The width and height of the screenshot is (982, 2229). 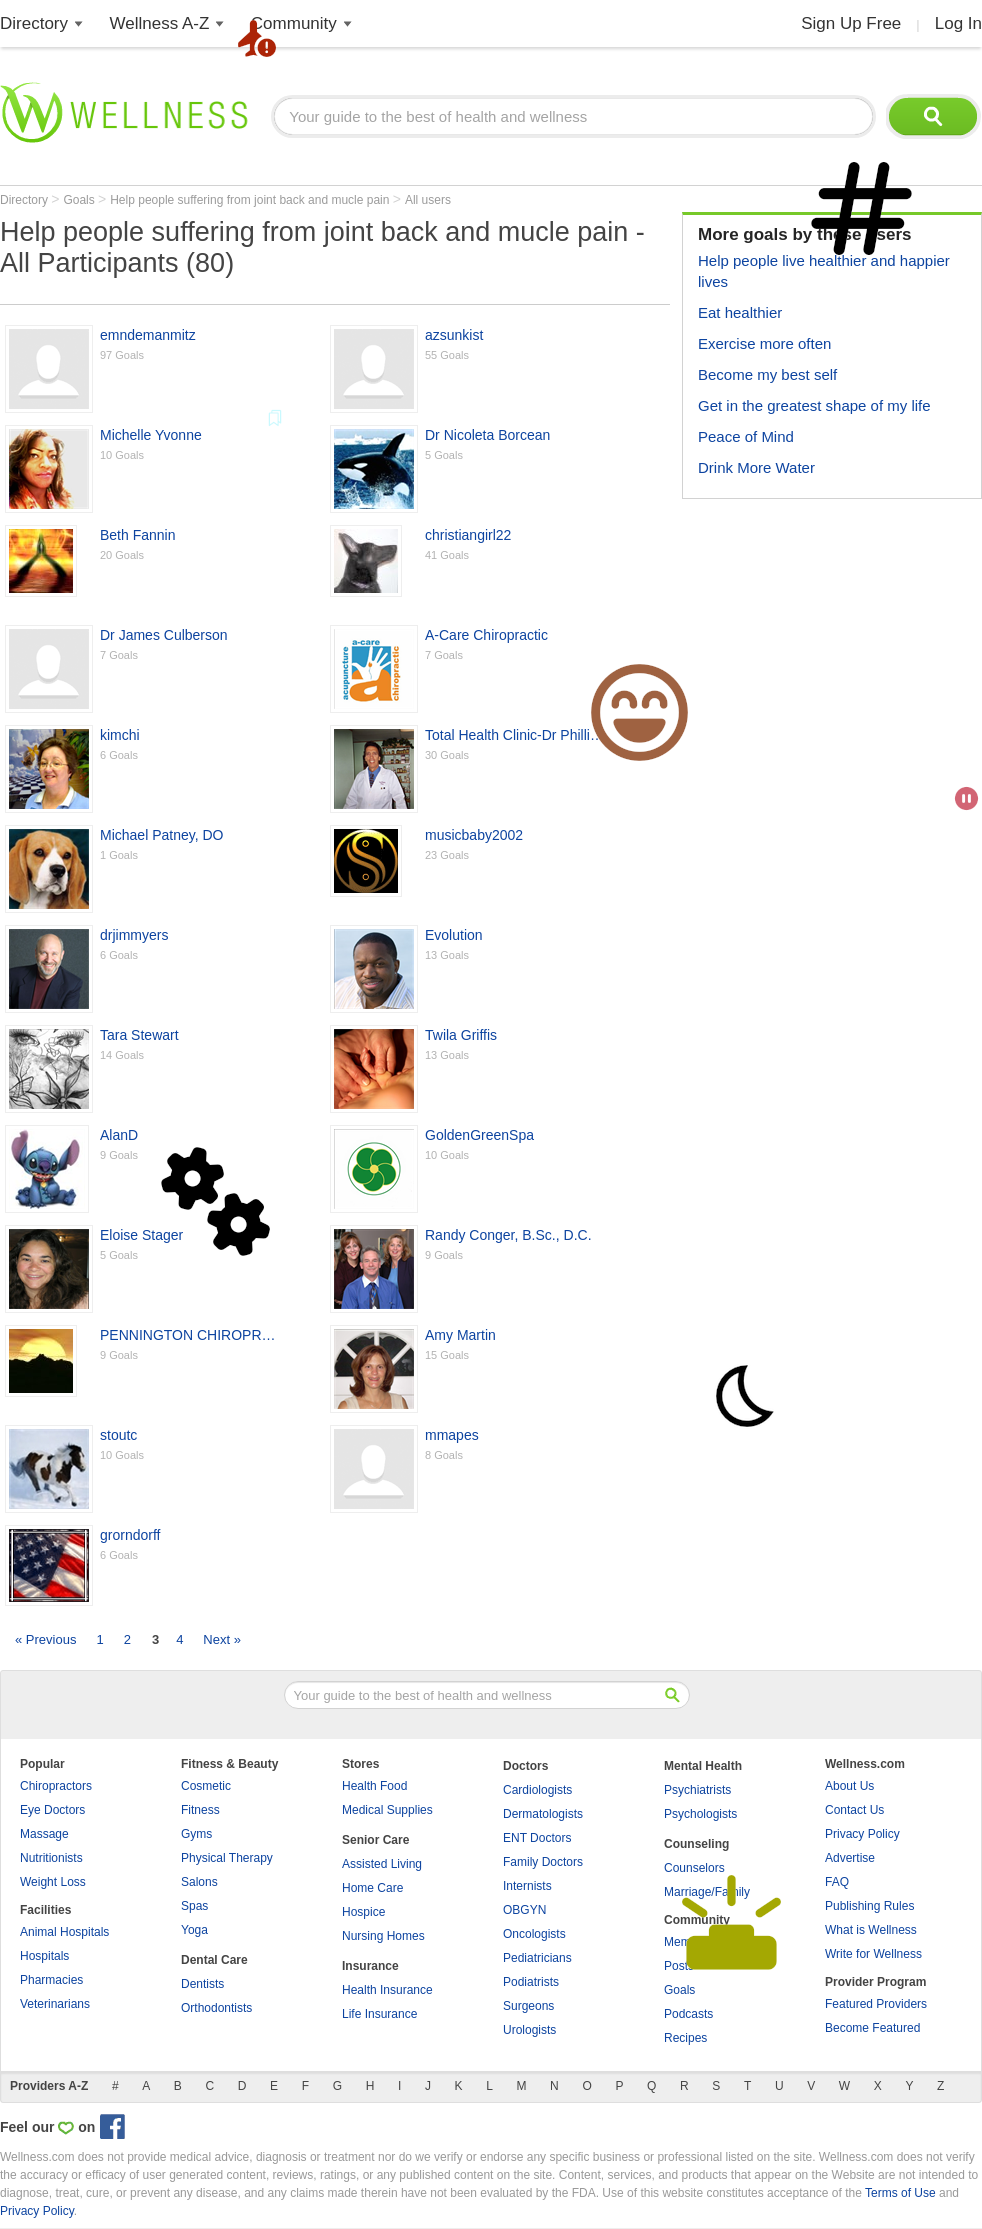 I want to click on access settings or preferences, so click(x=215, y=1201).